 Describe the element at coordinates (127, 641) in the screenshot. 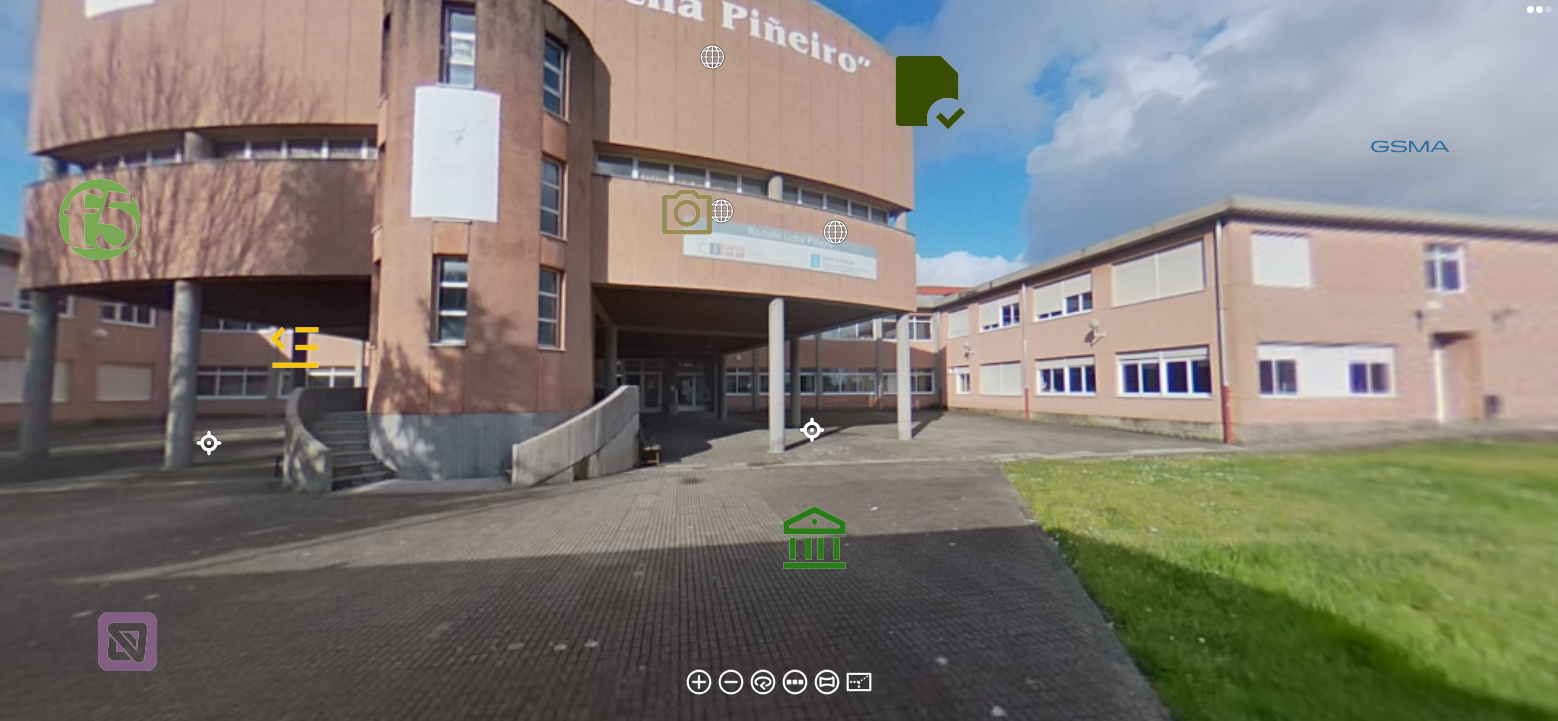

I see `mock service worker (MSW) library logo` at that location.